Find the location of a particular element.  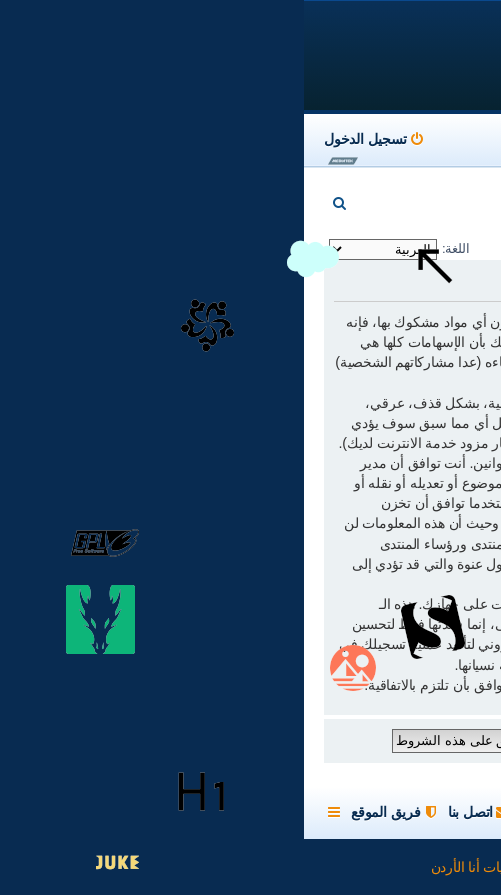

open dragonframe stop-motion animation software is located at coordinates (100, 619).